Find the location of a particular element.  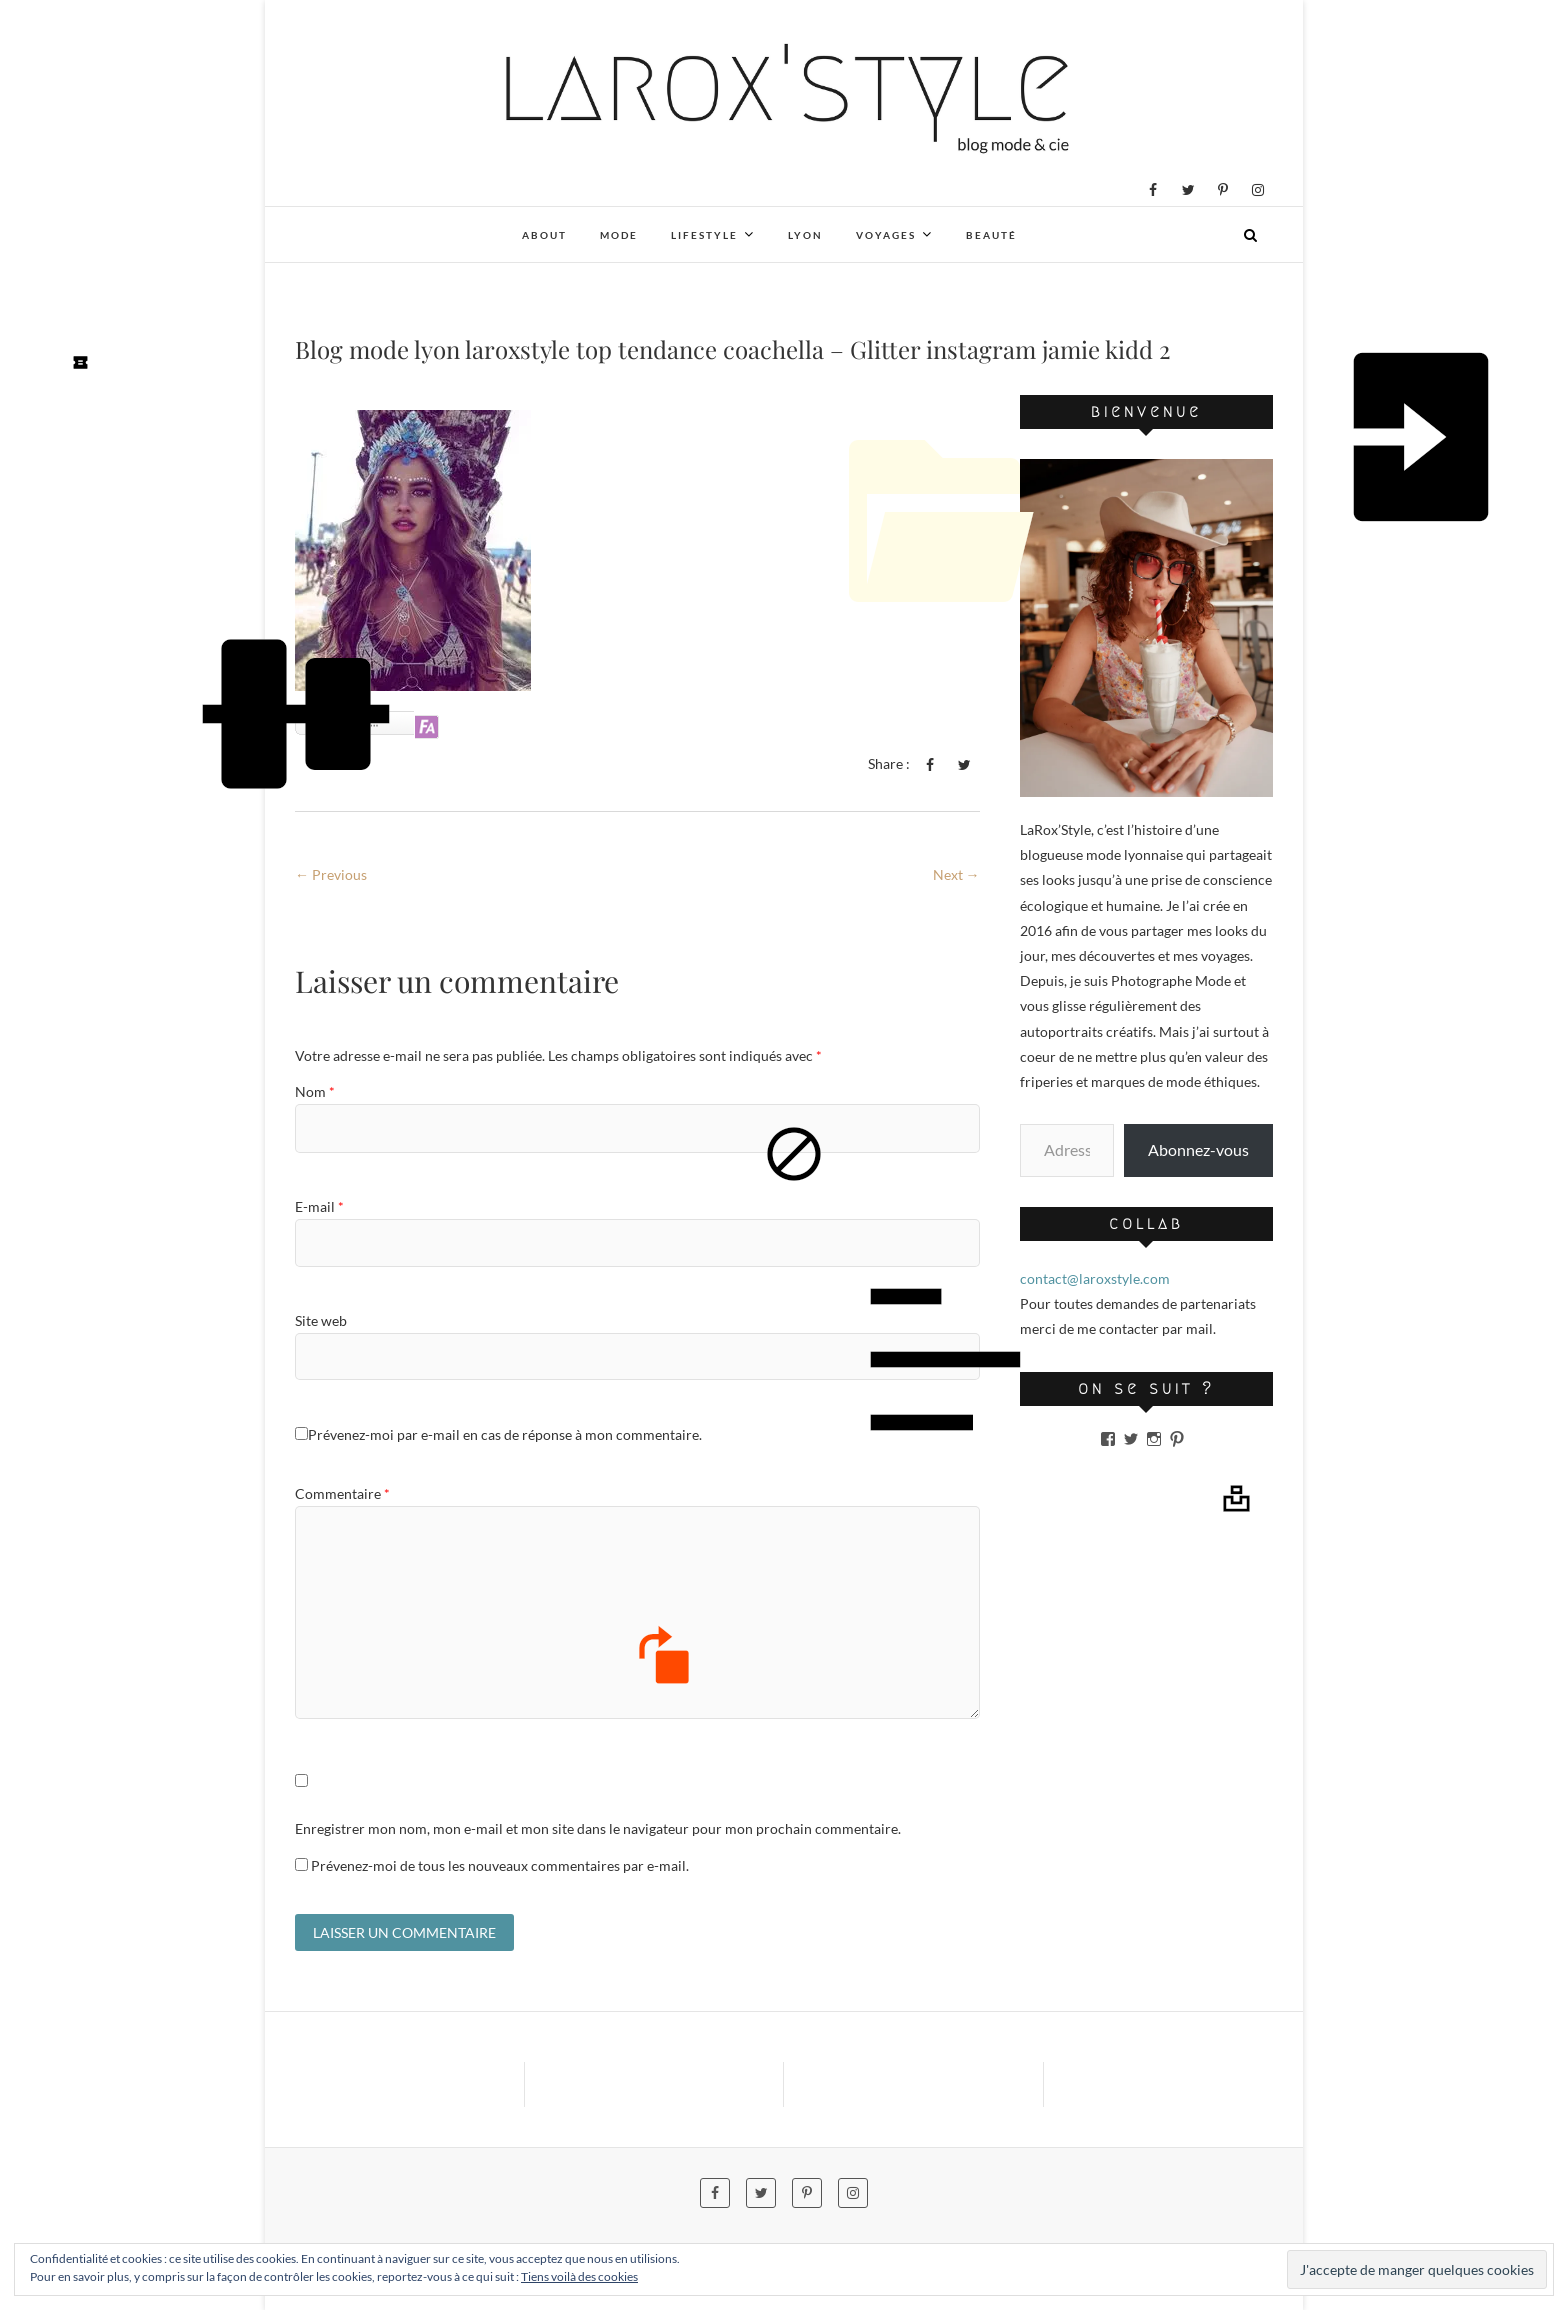

open folder to view contents is located at coordinates (939, 521).